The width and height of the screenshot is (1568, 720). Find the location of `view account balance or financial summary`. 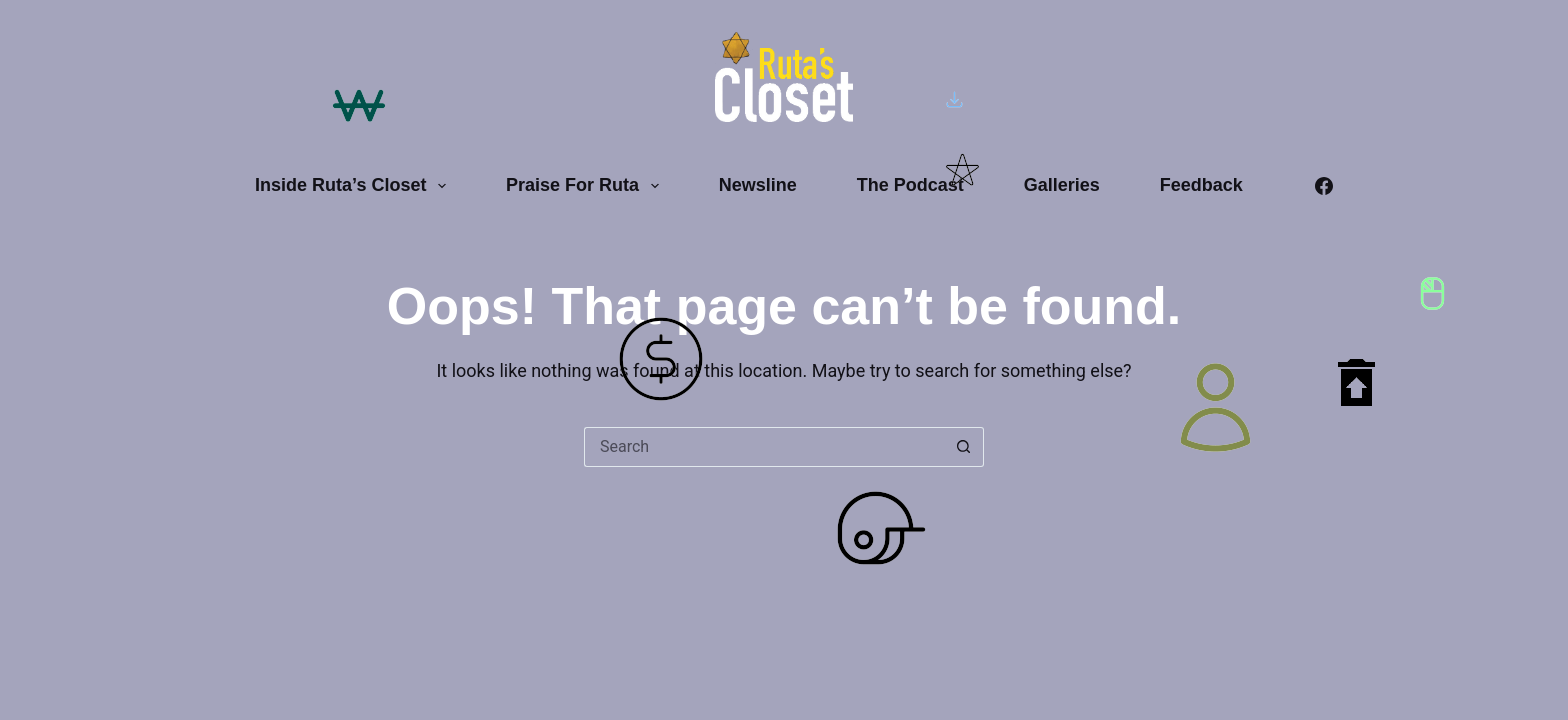

view account balance or financial summary is located at coordinates (661, 359).